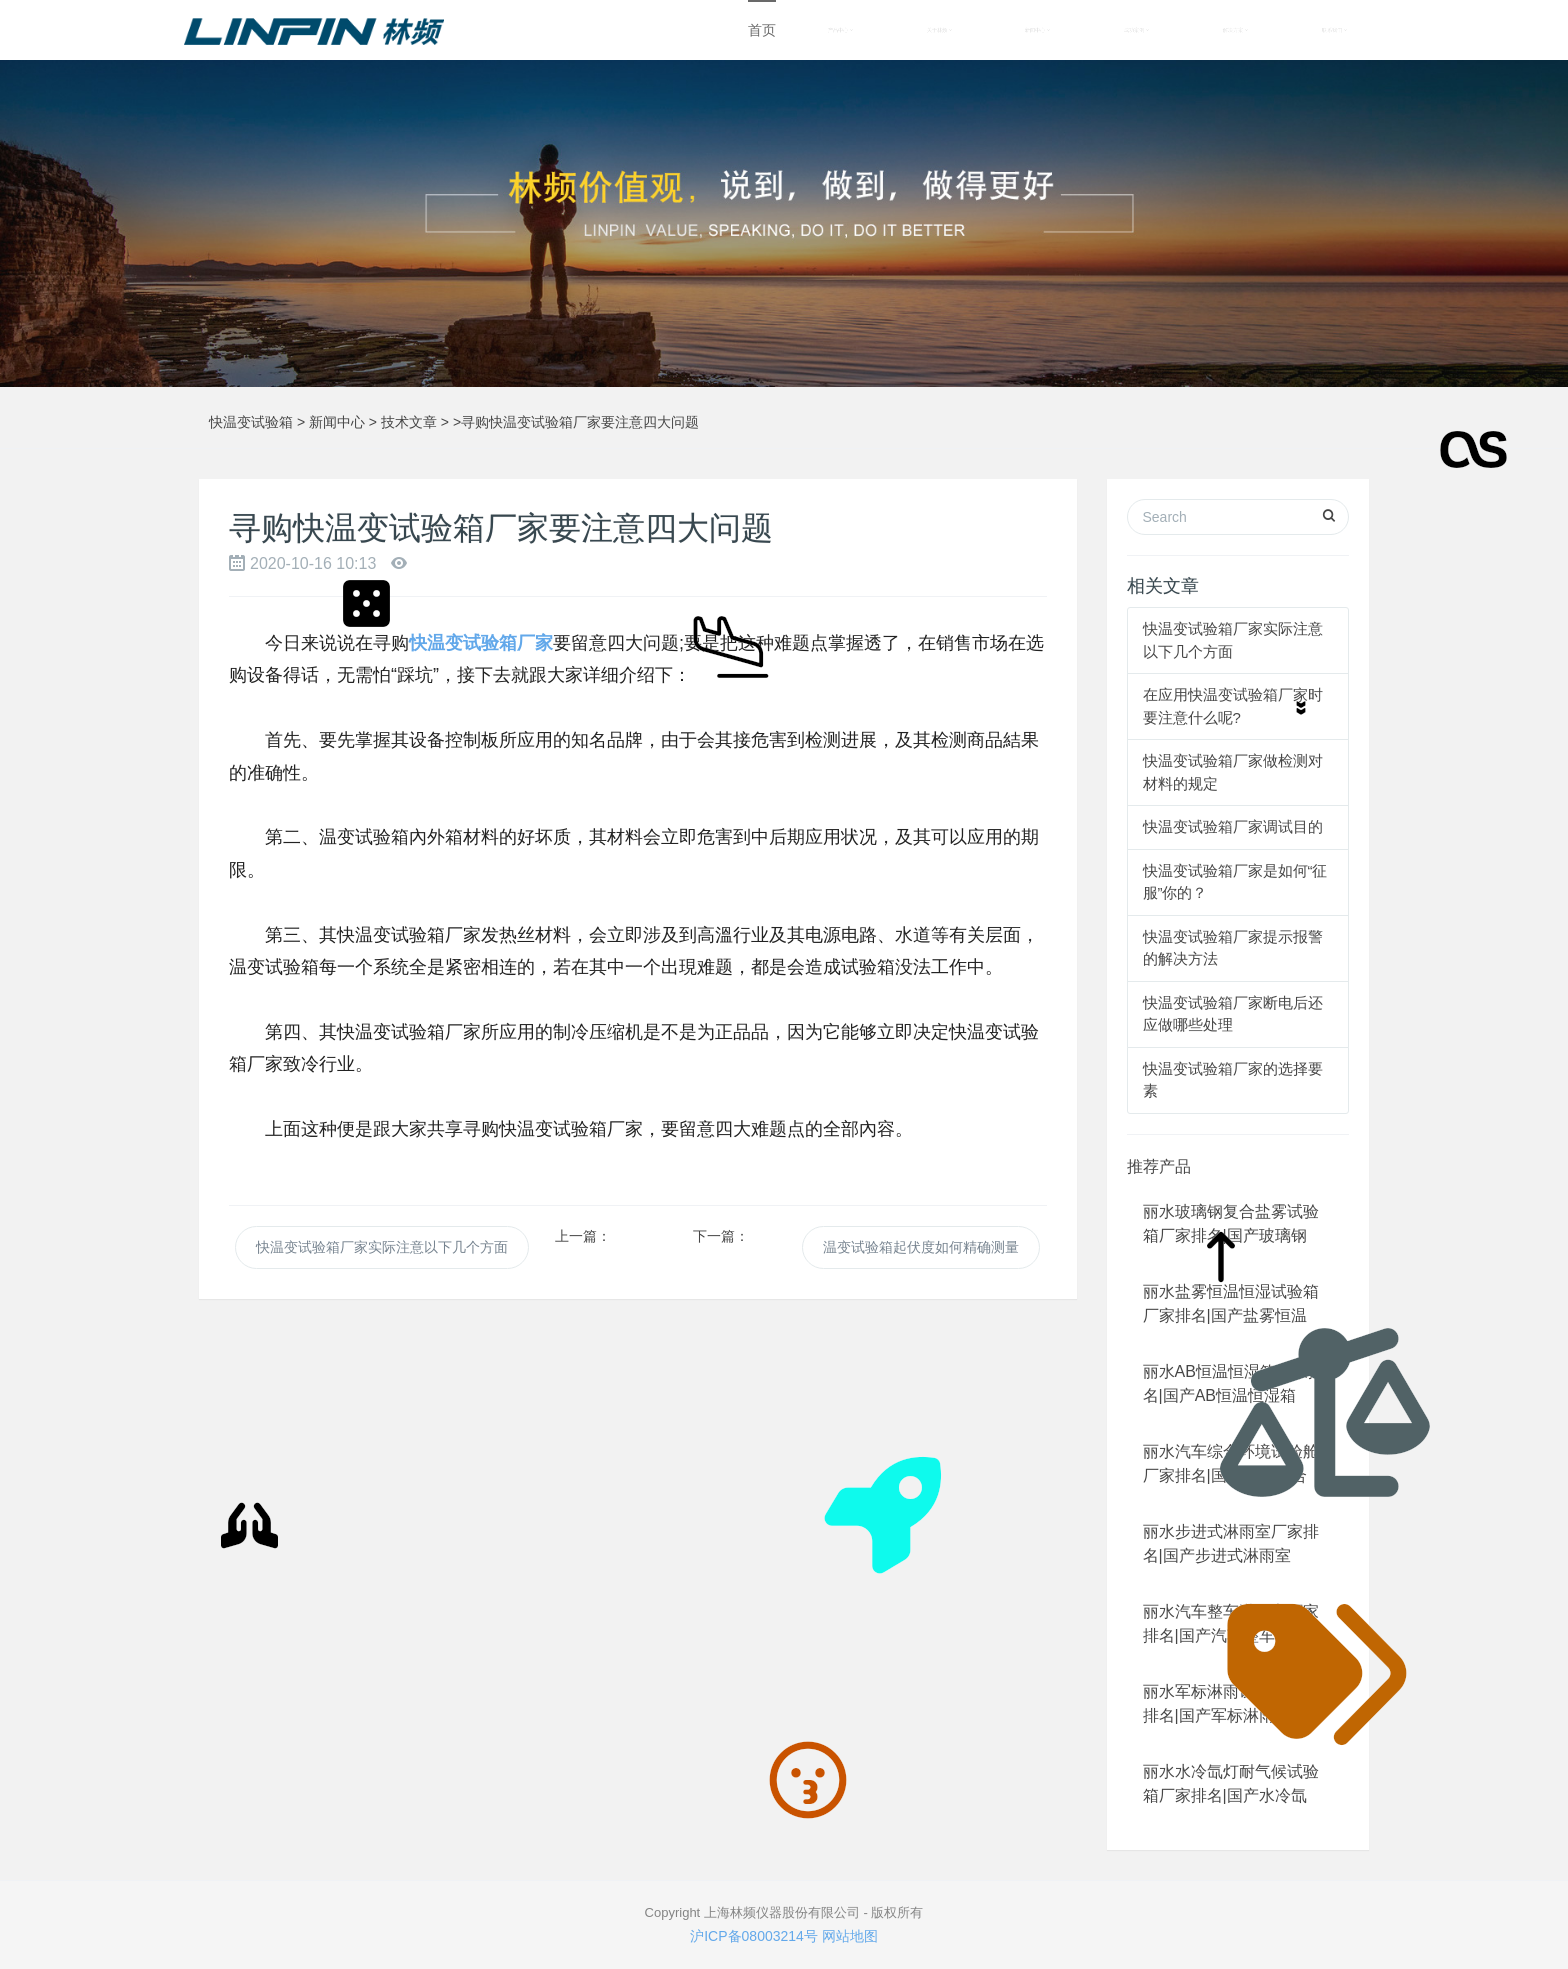 The image size is (1568, 1969). What do you see at coordinates (887, 1510) in the screenshot?
I see `launch or deploy an application` at bounding box center [887, 1510].